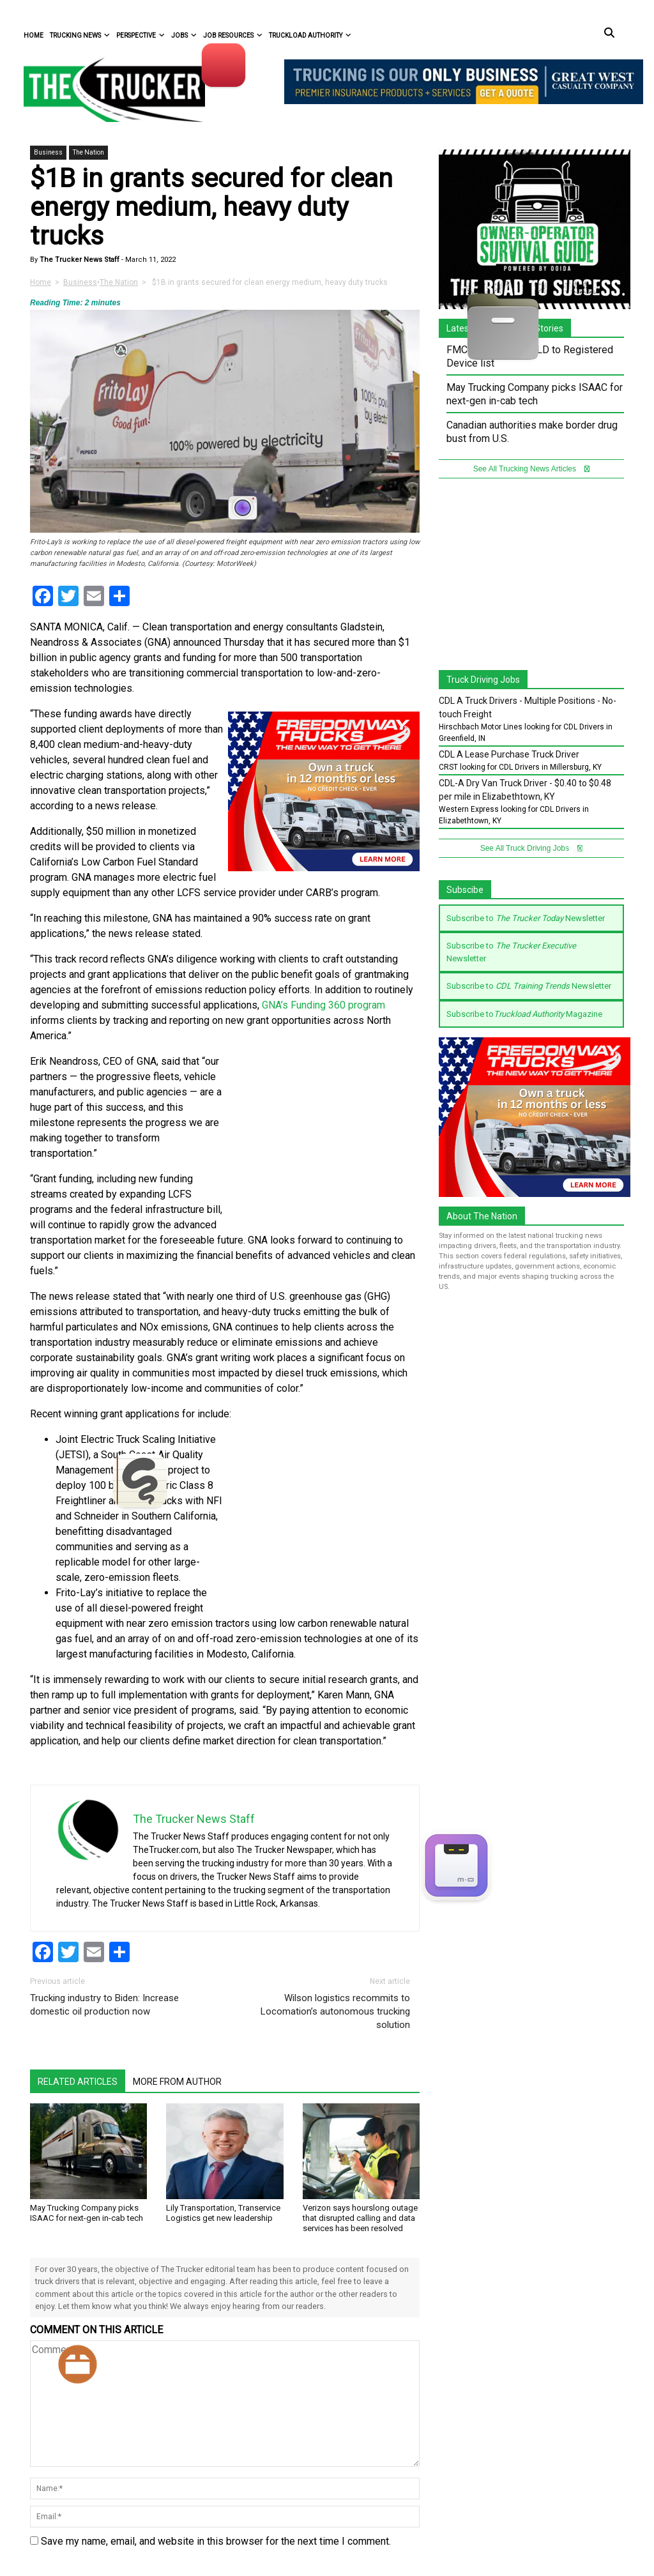  What do you see at coordinates (456, 1865) in the screenshot?
I see `open motrix download manager` at bounding box center [456, 1865].